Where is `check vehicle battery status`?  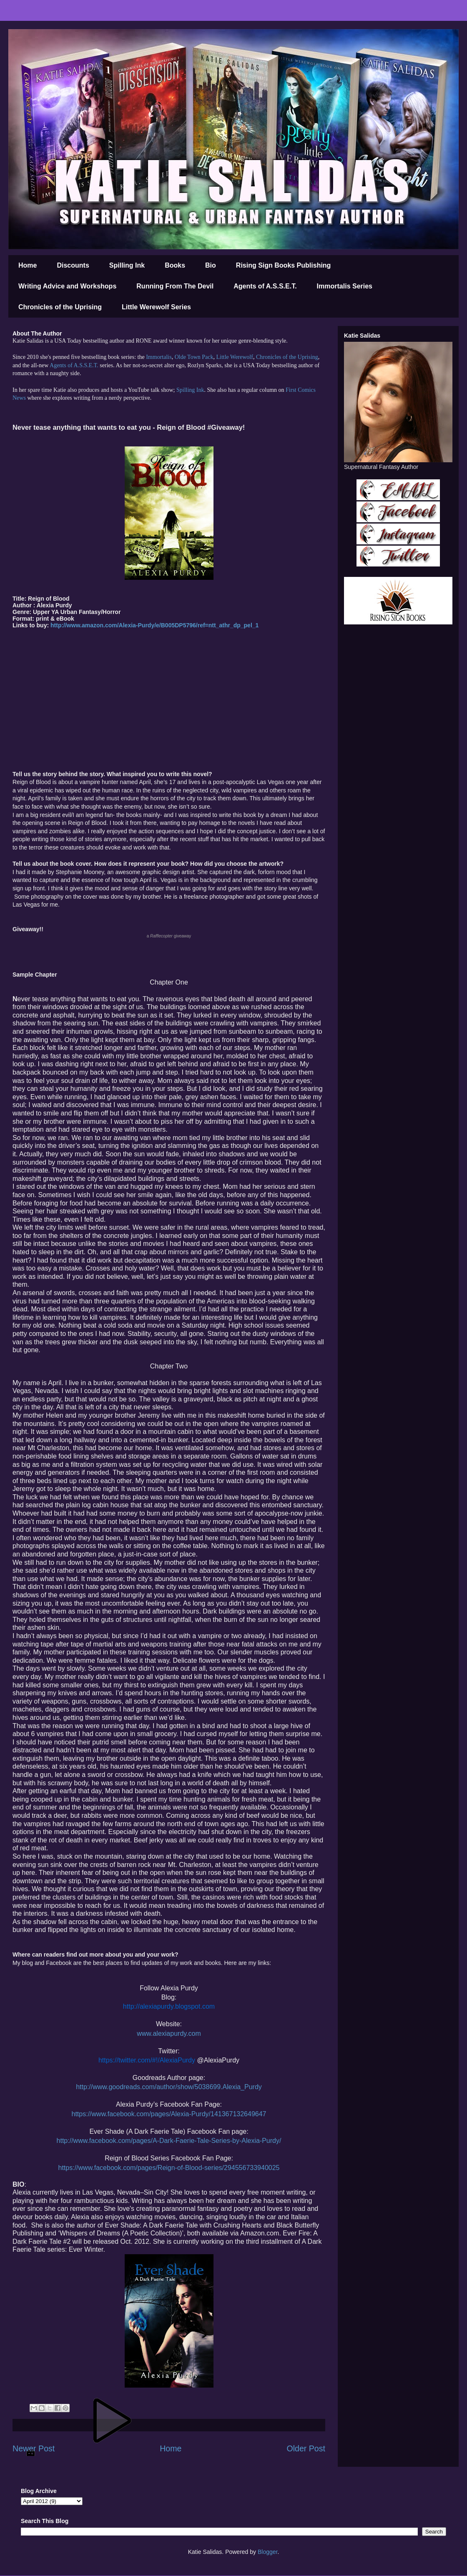
check vehicle battery status is located at coordinates (30, 2453).